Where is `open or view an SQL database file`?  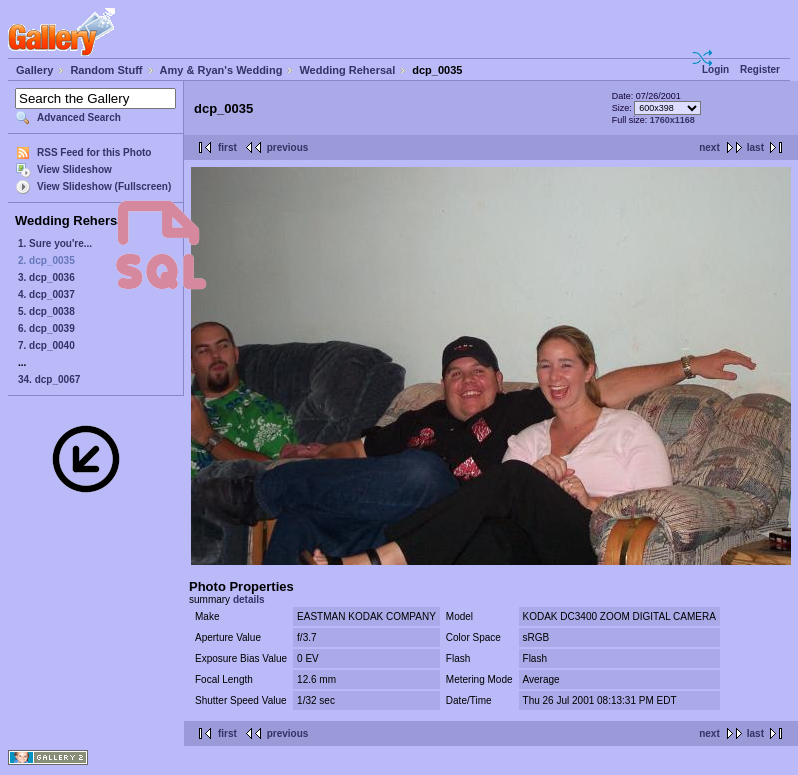
open or view an SQL database file is located at coordinates (158, 248).